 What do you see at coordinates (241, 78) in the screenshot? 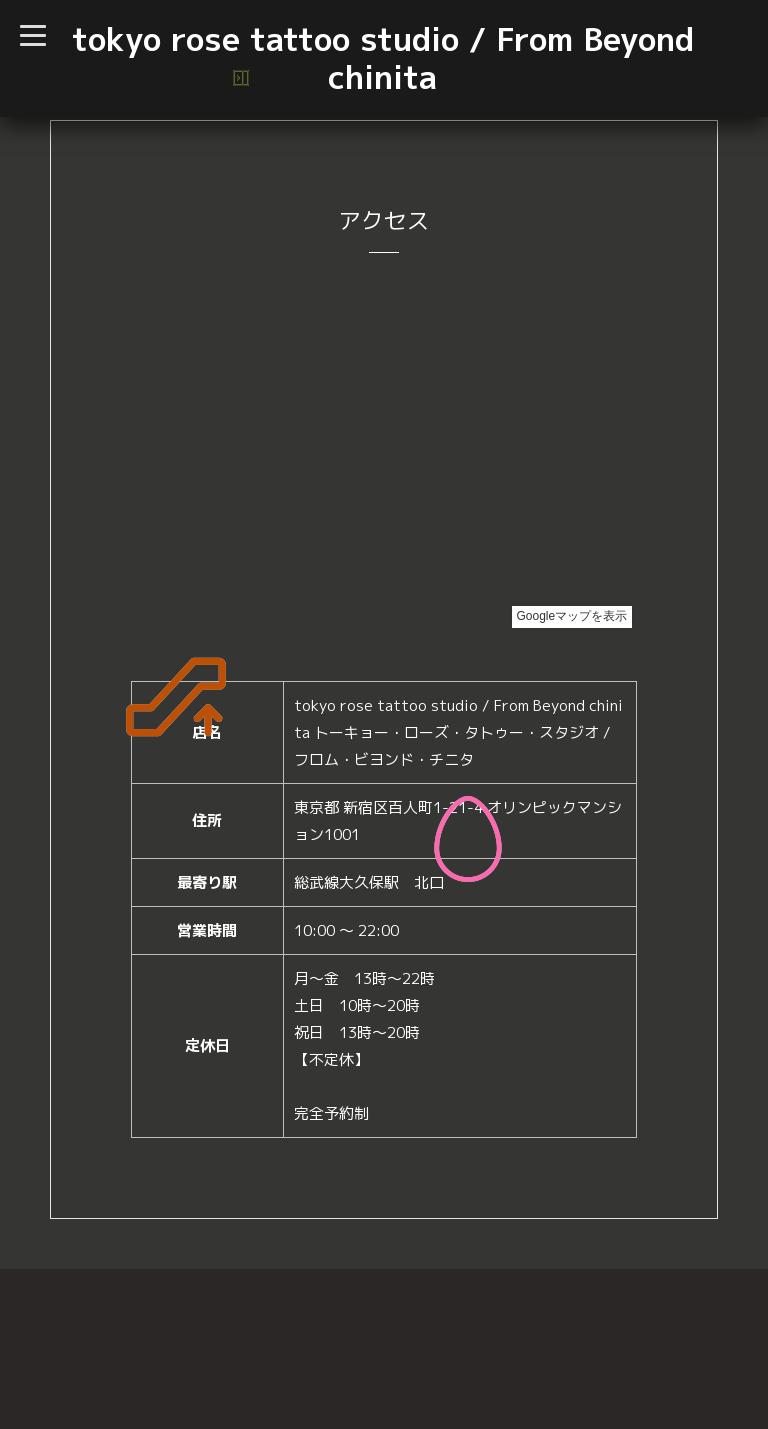
I see `collapse the sidebar panel` at bounding box center [241, 78].